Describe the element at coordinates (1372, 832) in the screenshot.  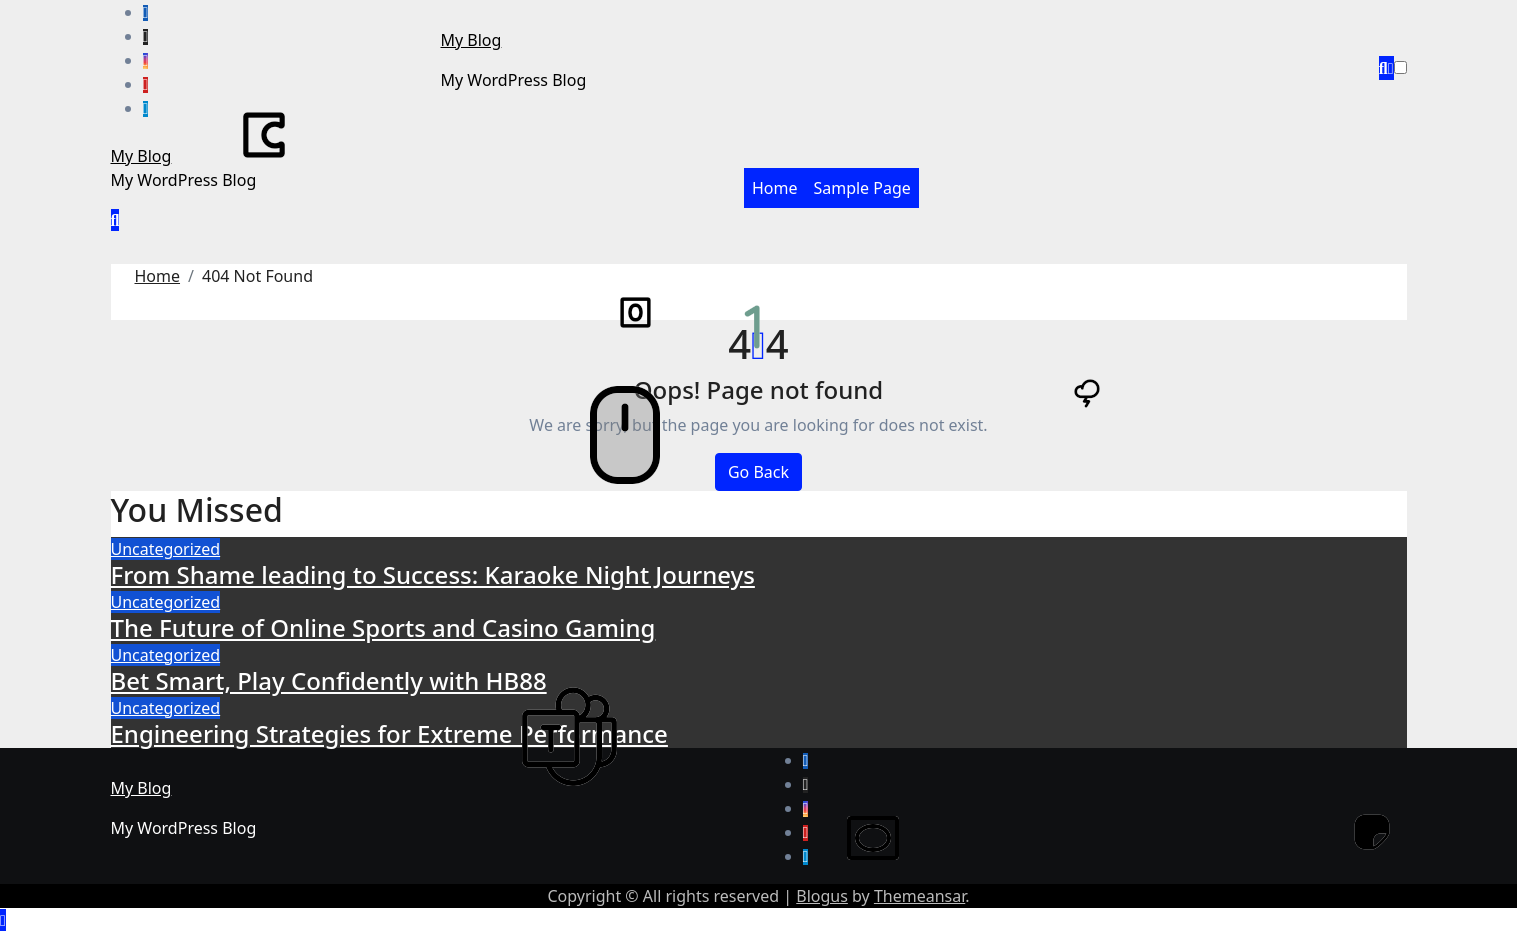
I see `add a sticker to your message` at that location.